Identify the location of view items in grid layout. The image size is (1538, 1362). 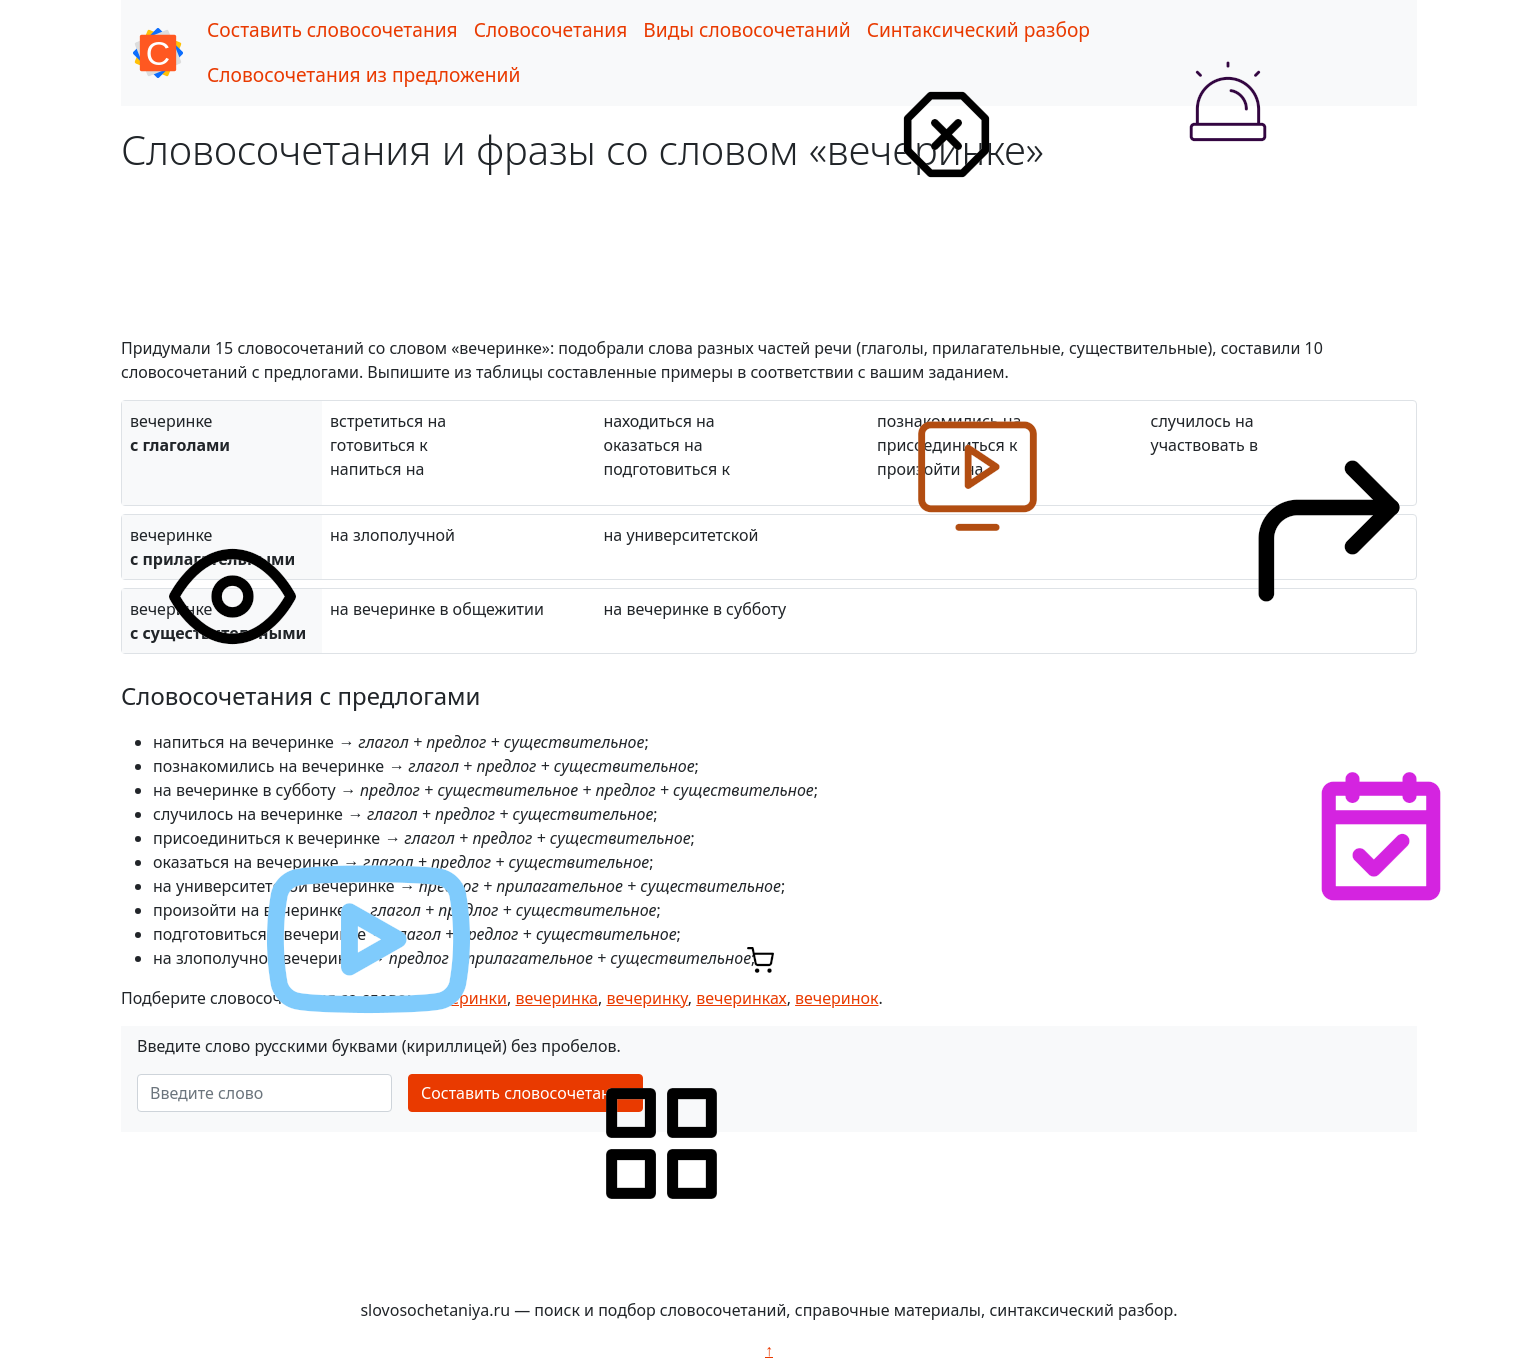
(661, 1143).